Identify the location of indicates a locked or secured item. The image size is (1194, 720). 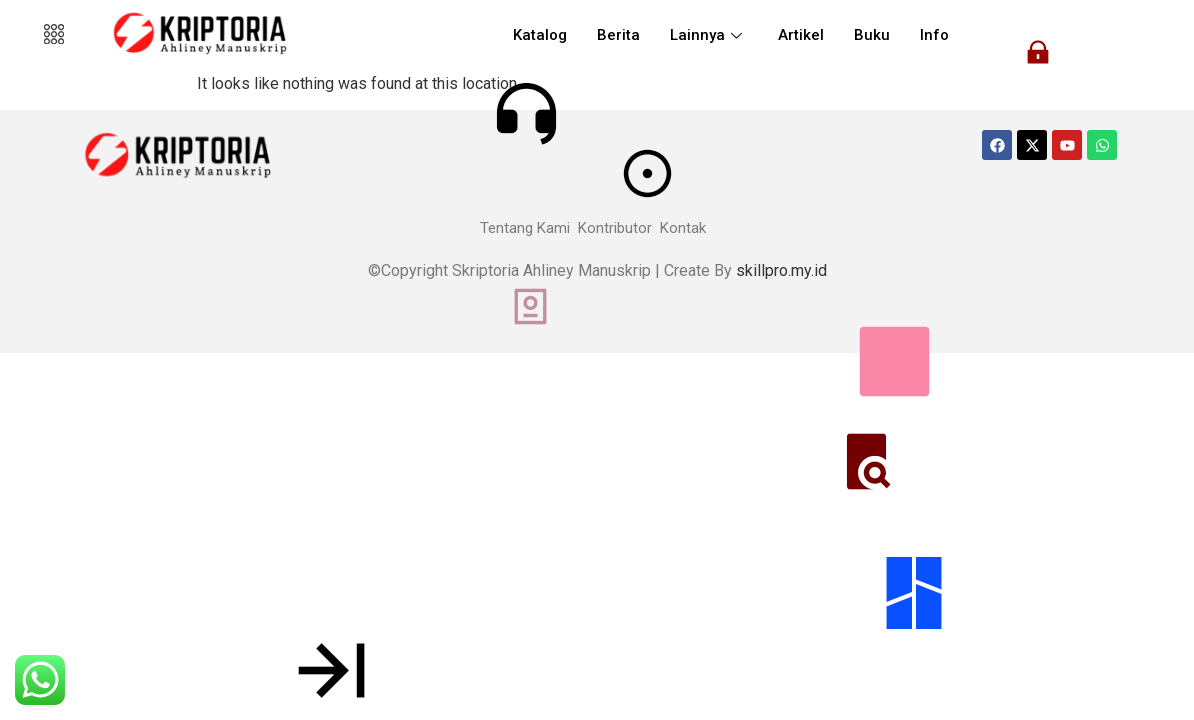
(1038, 52).